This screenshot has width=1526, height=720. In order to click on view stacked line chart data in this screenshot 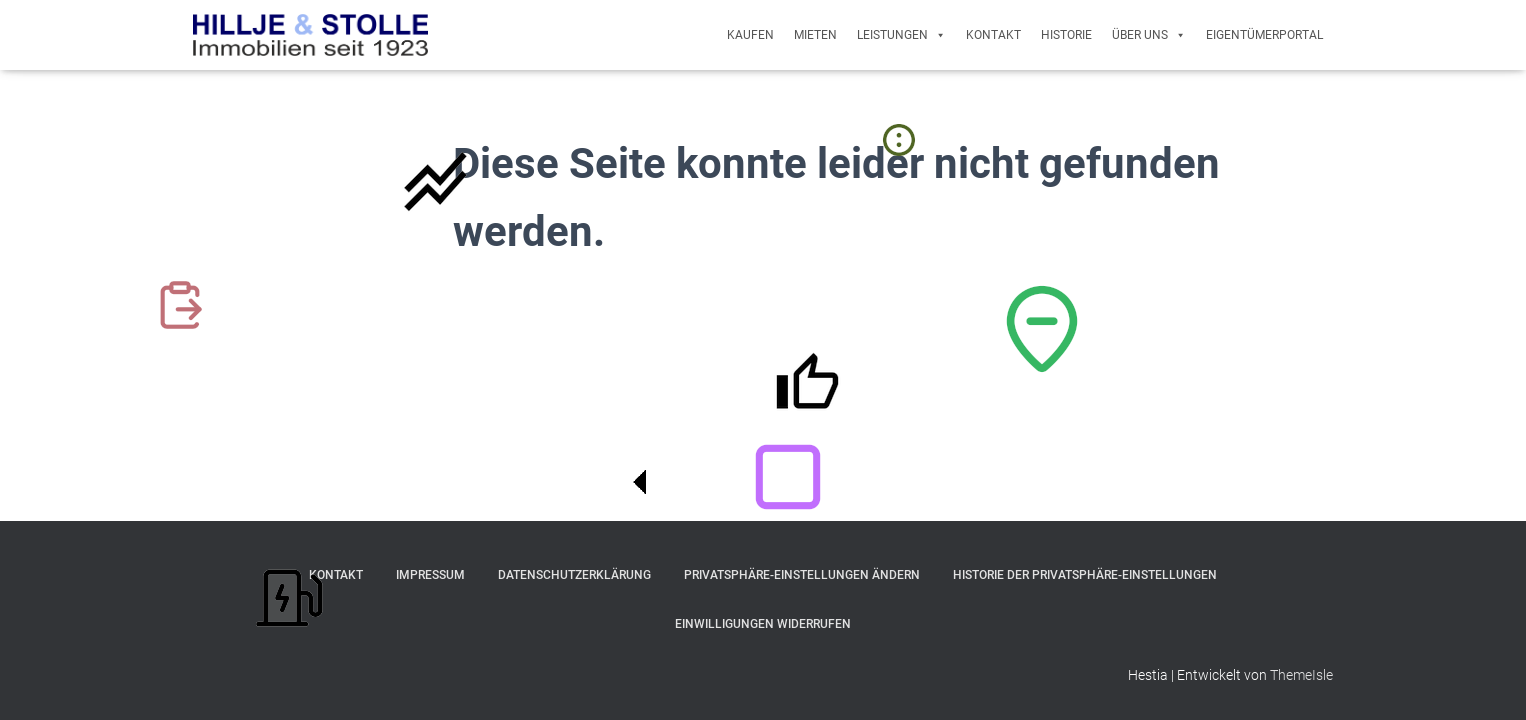, I will do `click(435, 181)`.